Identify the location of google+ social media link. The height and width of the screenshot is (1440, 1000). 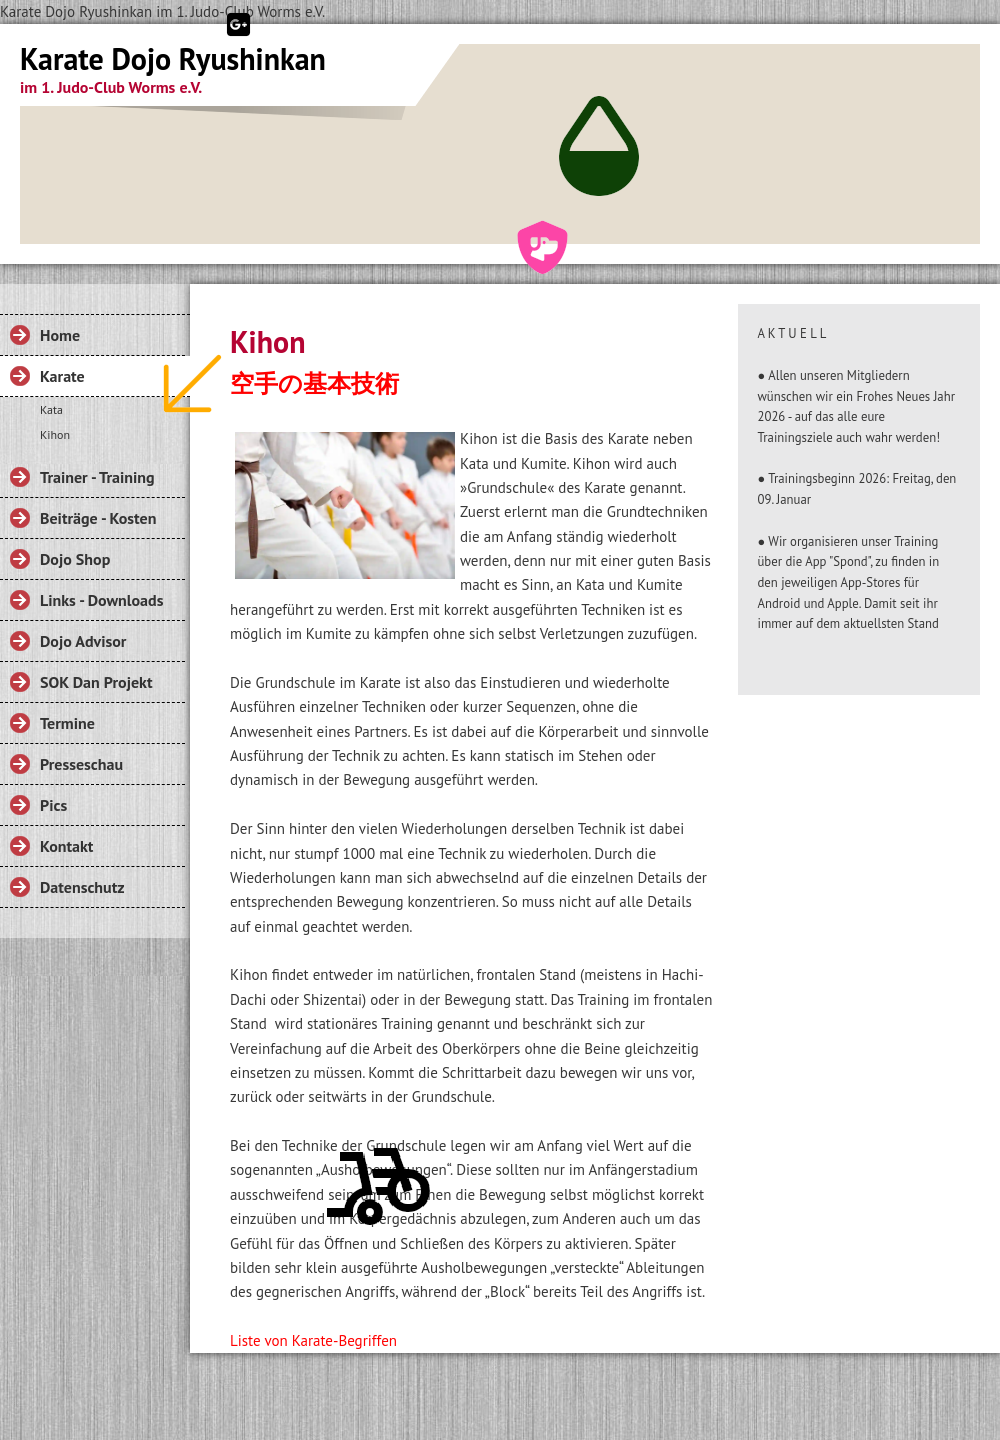
(238, 24).